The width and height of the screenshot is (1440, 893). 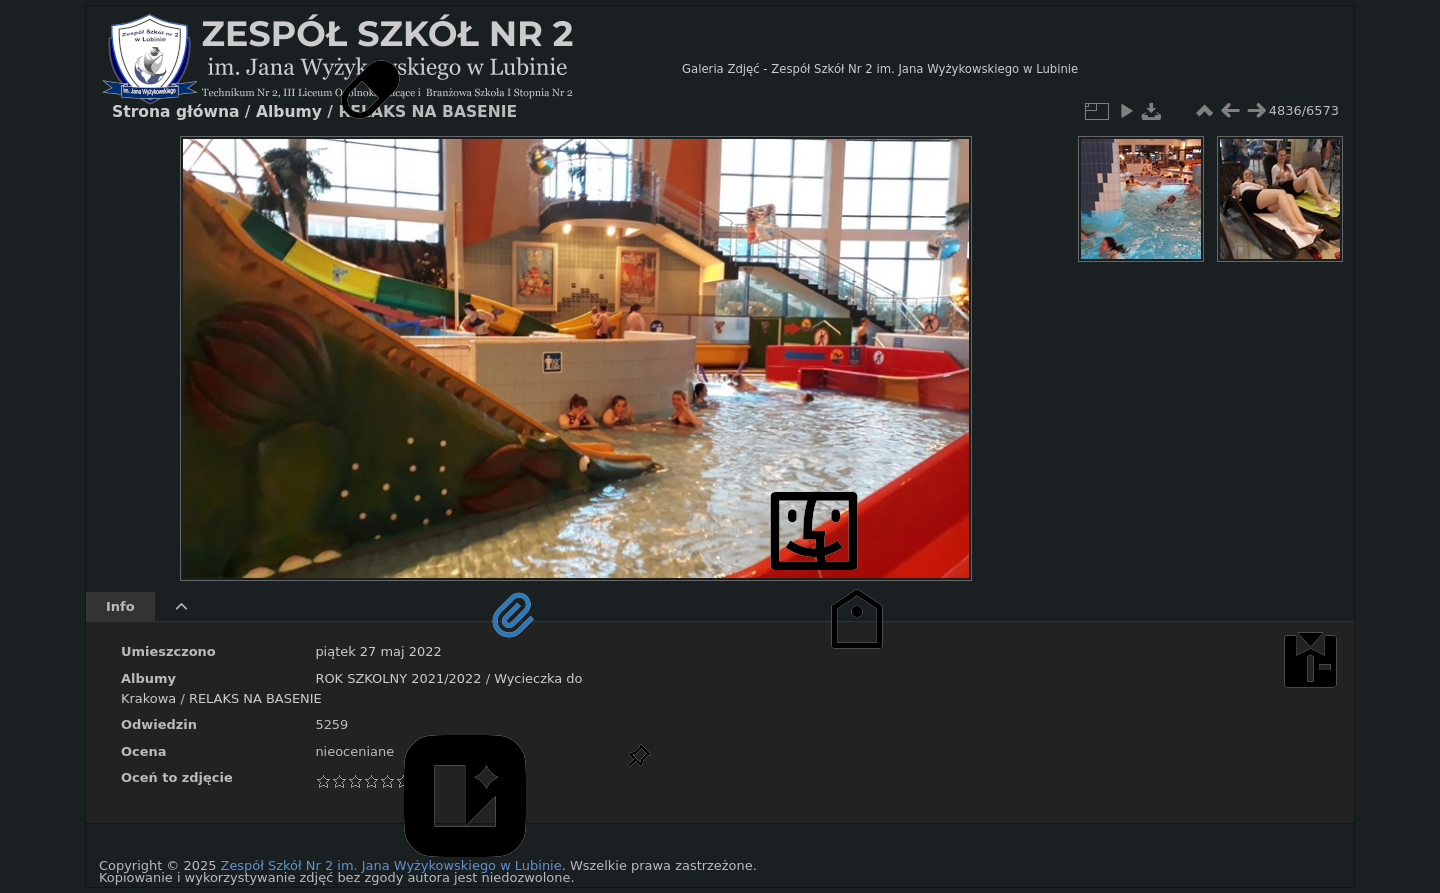 What do you see at coordinates (370, 89) in the screenshot?
I see `access medication or pharmacy features` at bounding box center [370, 89].